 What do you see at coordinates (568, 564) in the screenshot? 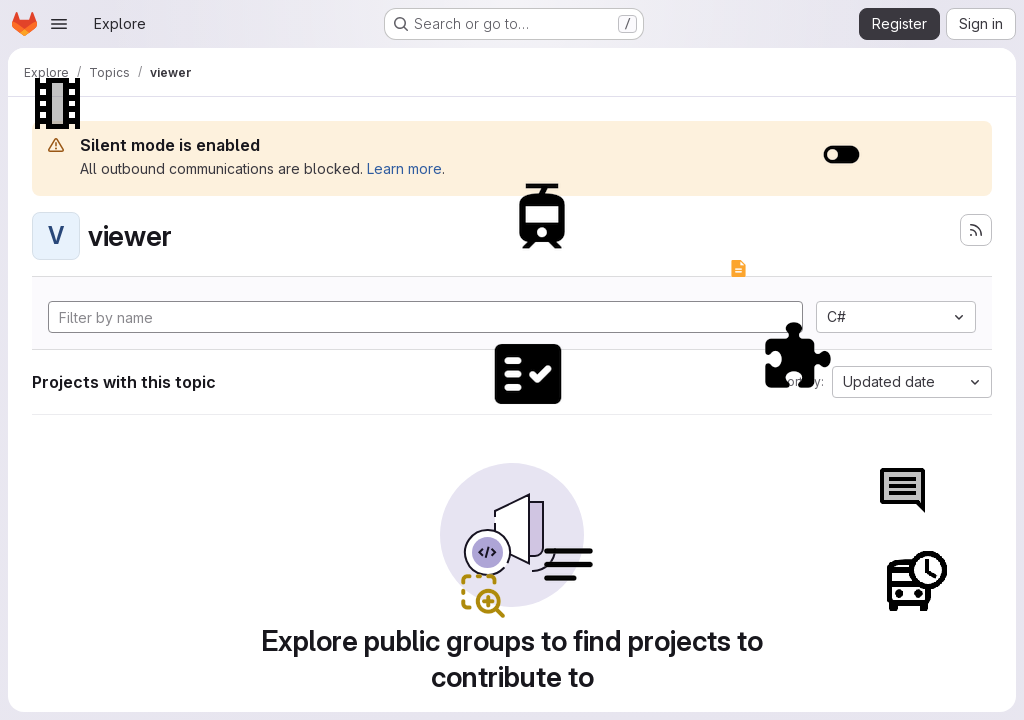
I see `view or edit notes` at bounding box center [568, 564].